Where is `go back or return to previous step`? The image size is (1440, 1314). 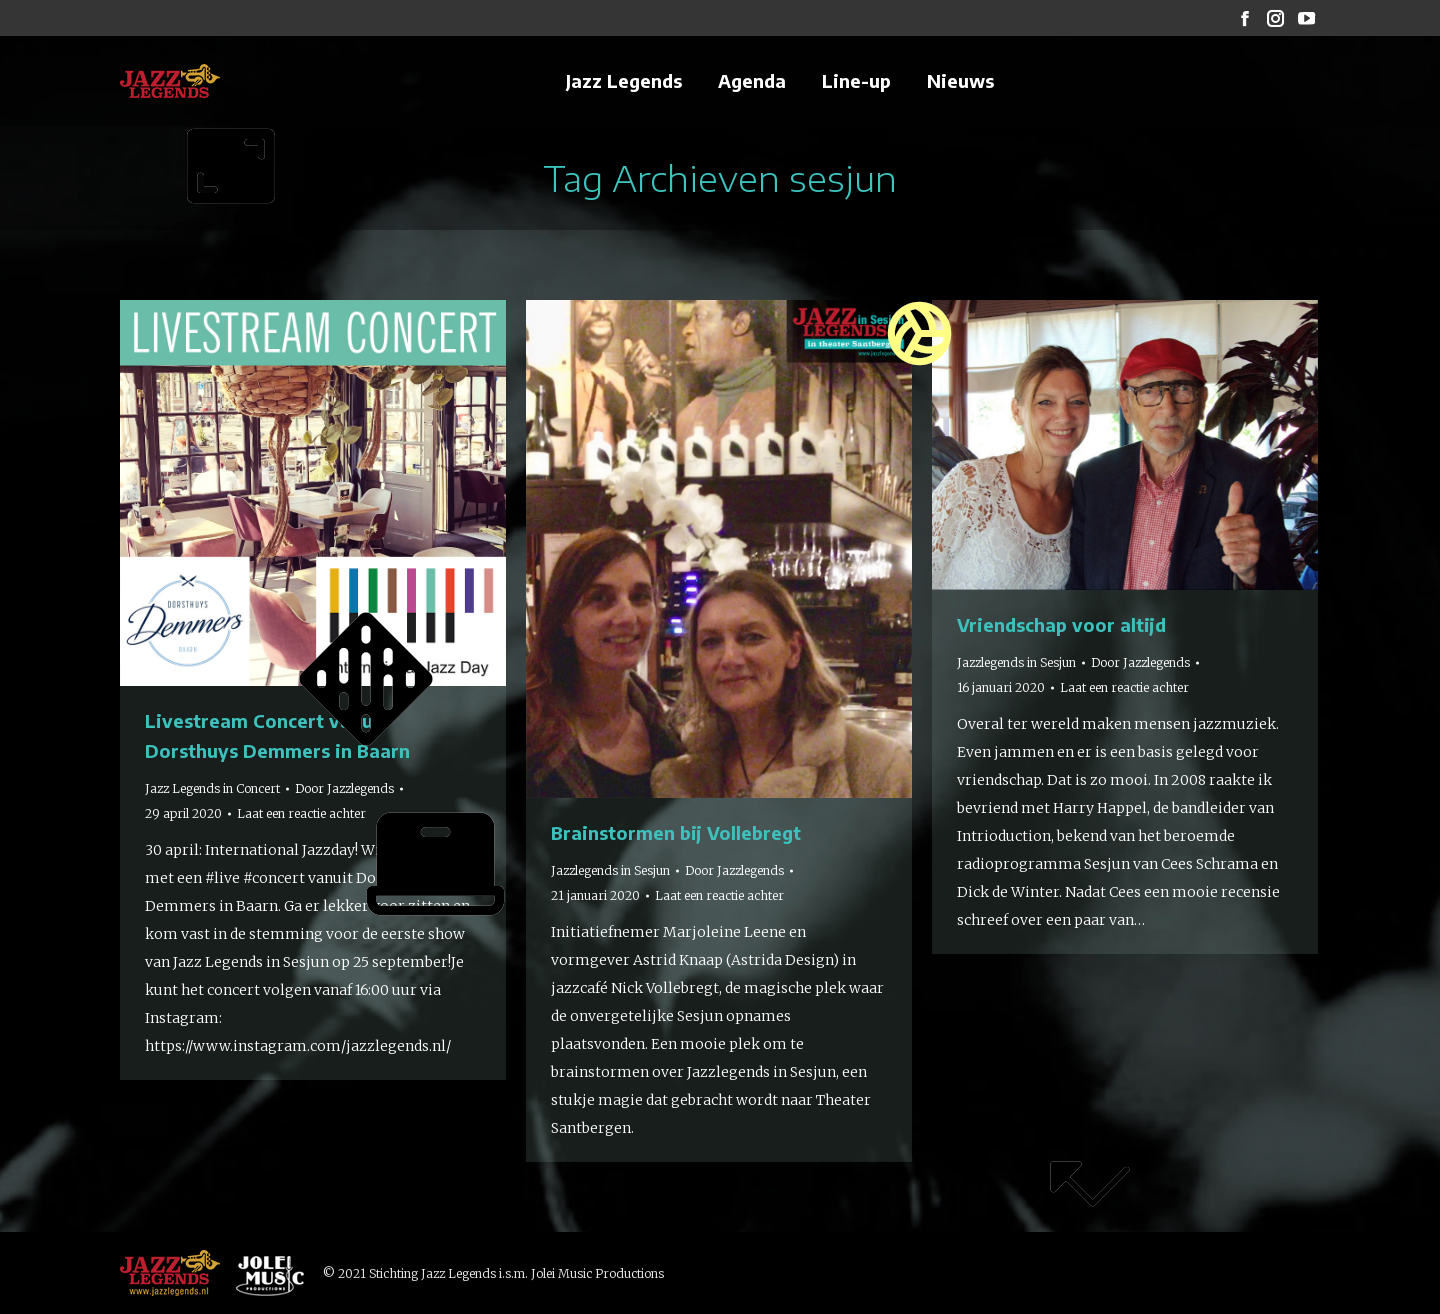
go back or return to previous step is located at coordinates (1090, 1181).